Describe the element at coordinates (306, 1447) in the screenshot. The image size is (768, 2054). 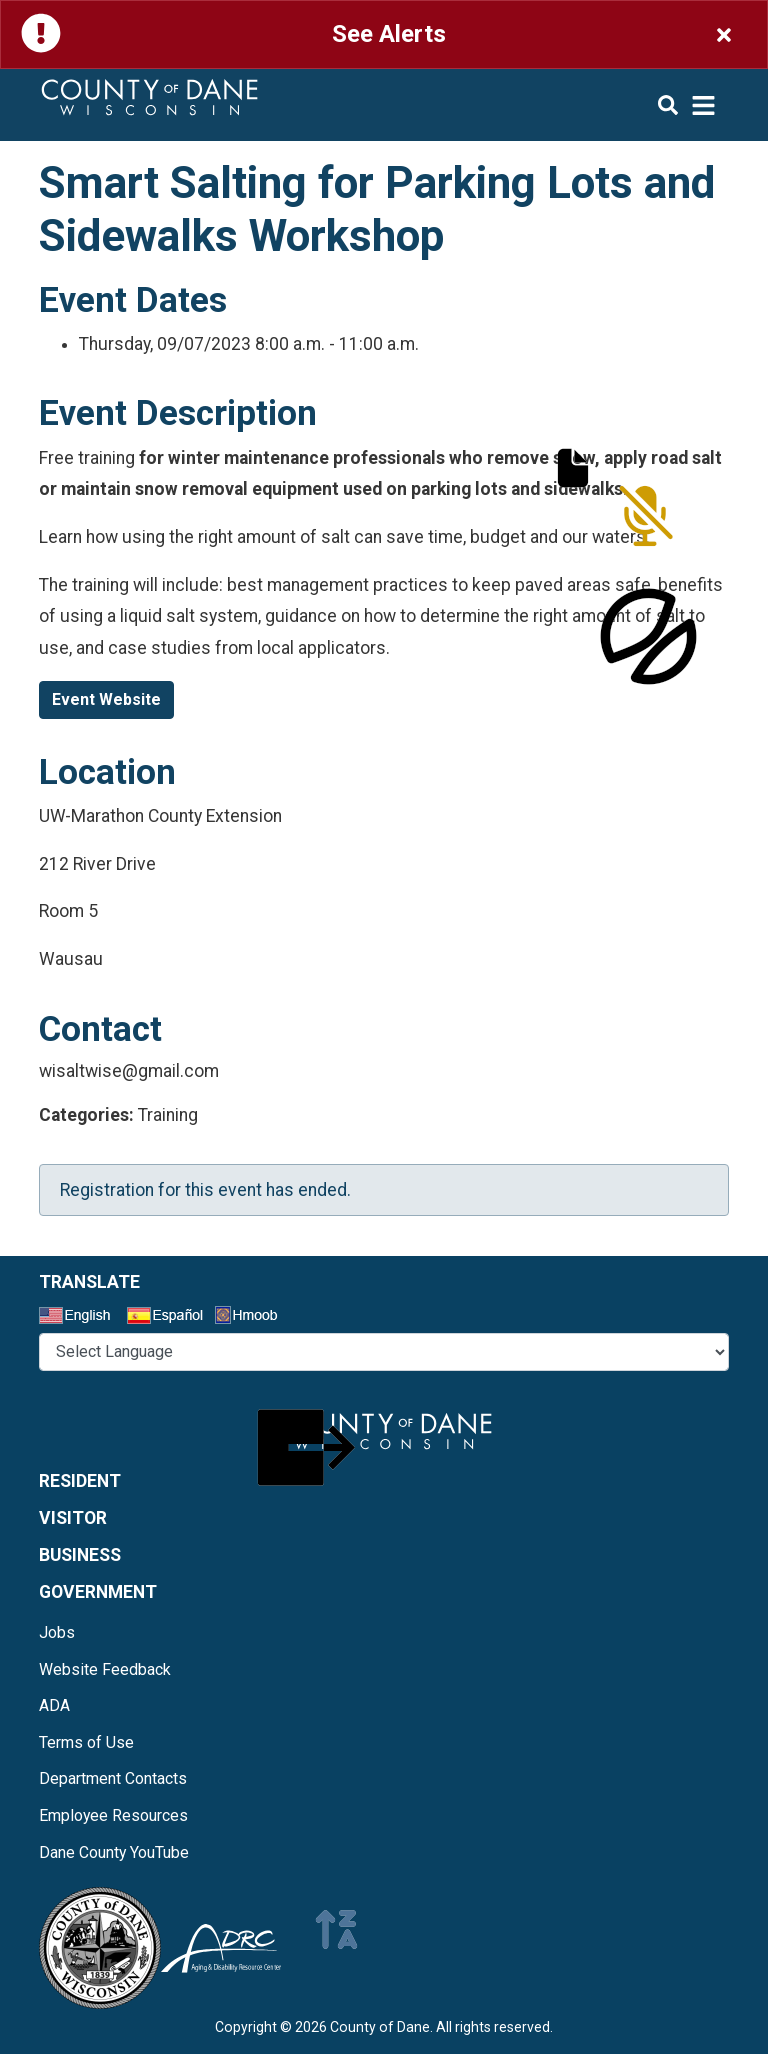
I see `log out of your account` at that location.